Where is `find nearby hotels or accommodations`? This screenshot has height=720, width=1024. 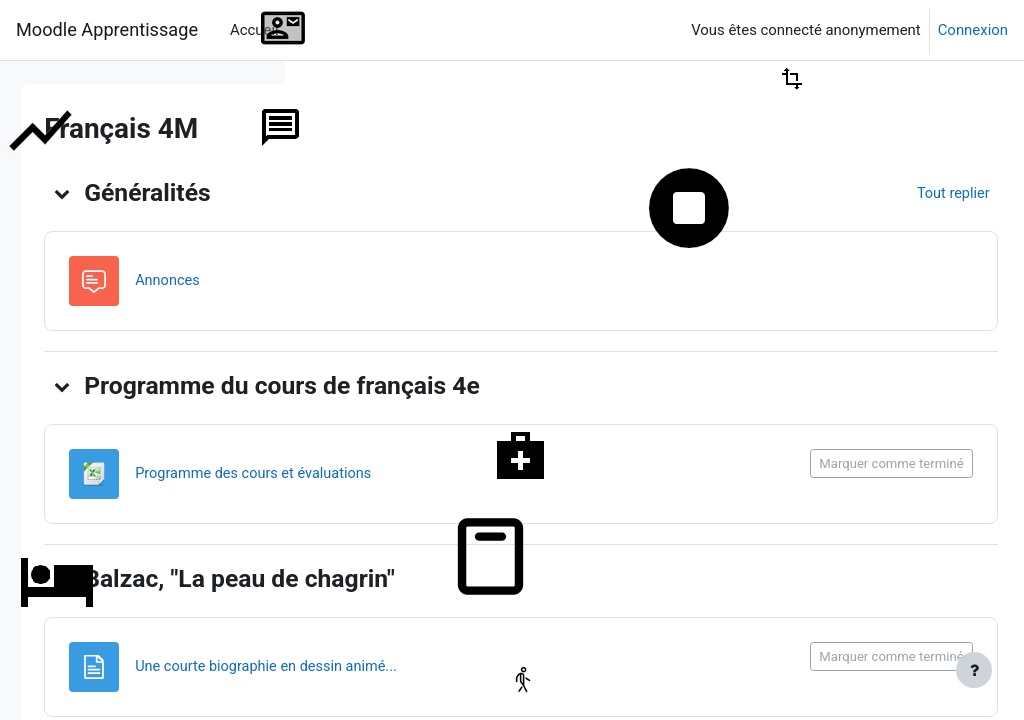 find nearby hotels or accommodations is located at coordinates (57, 581).